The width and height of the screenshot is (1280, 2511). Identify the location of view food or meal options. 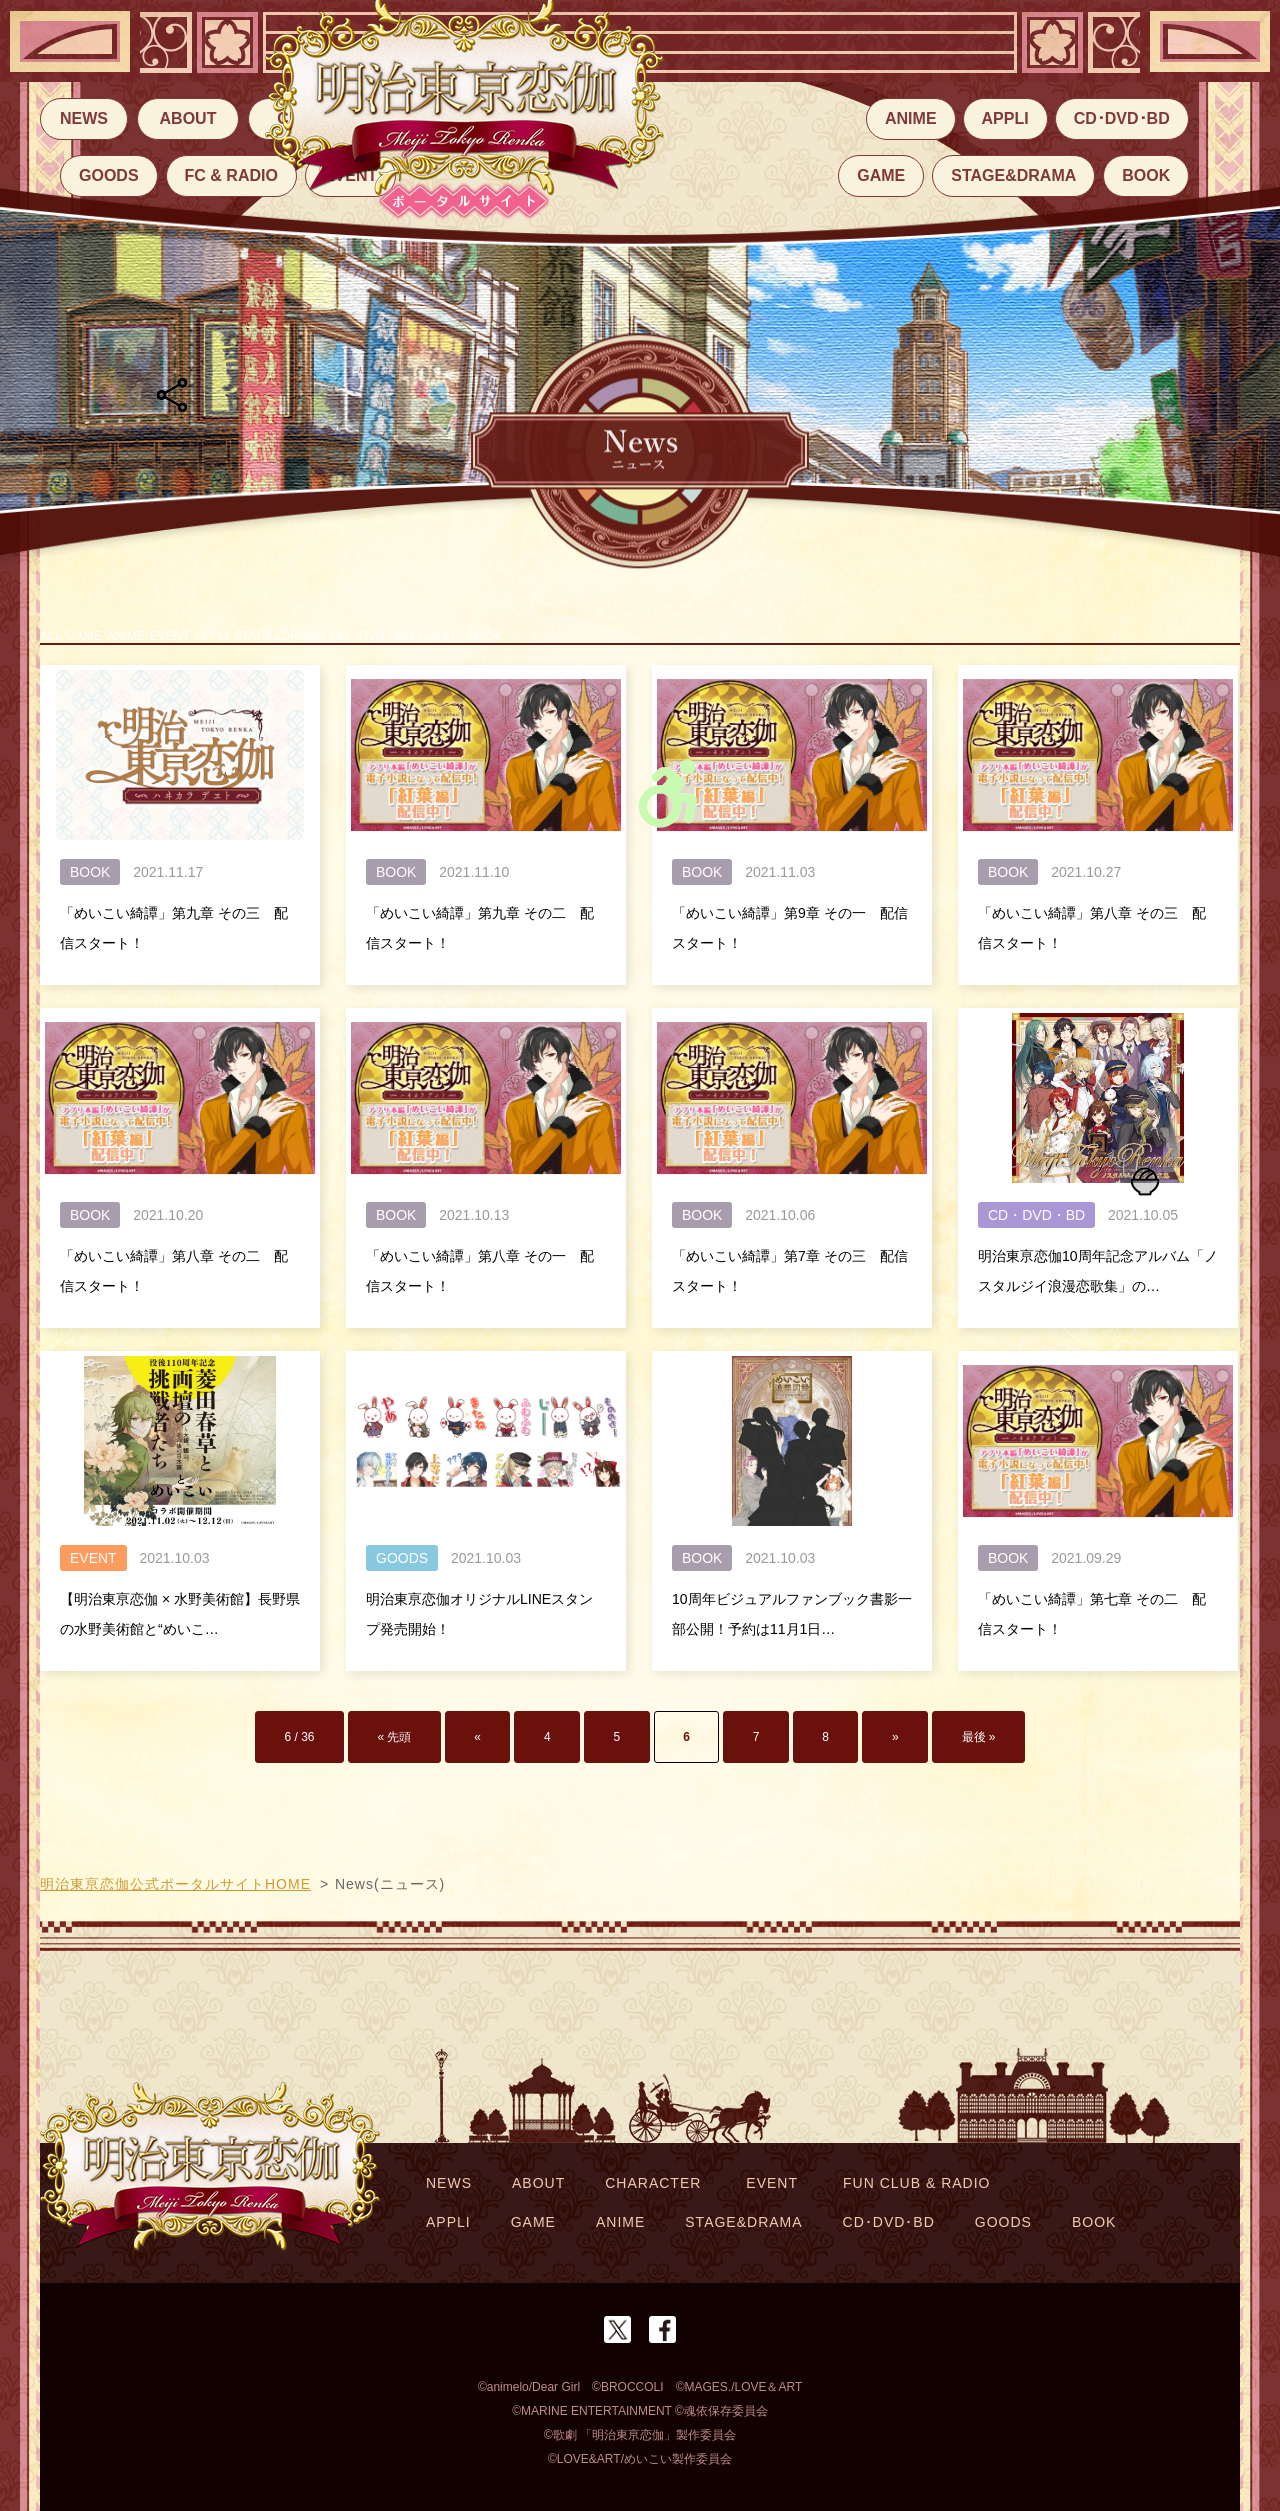
(1145, 1182).